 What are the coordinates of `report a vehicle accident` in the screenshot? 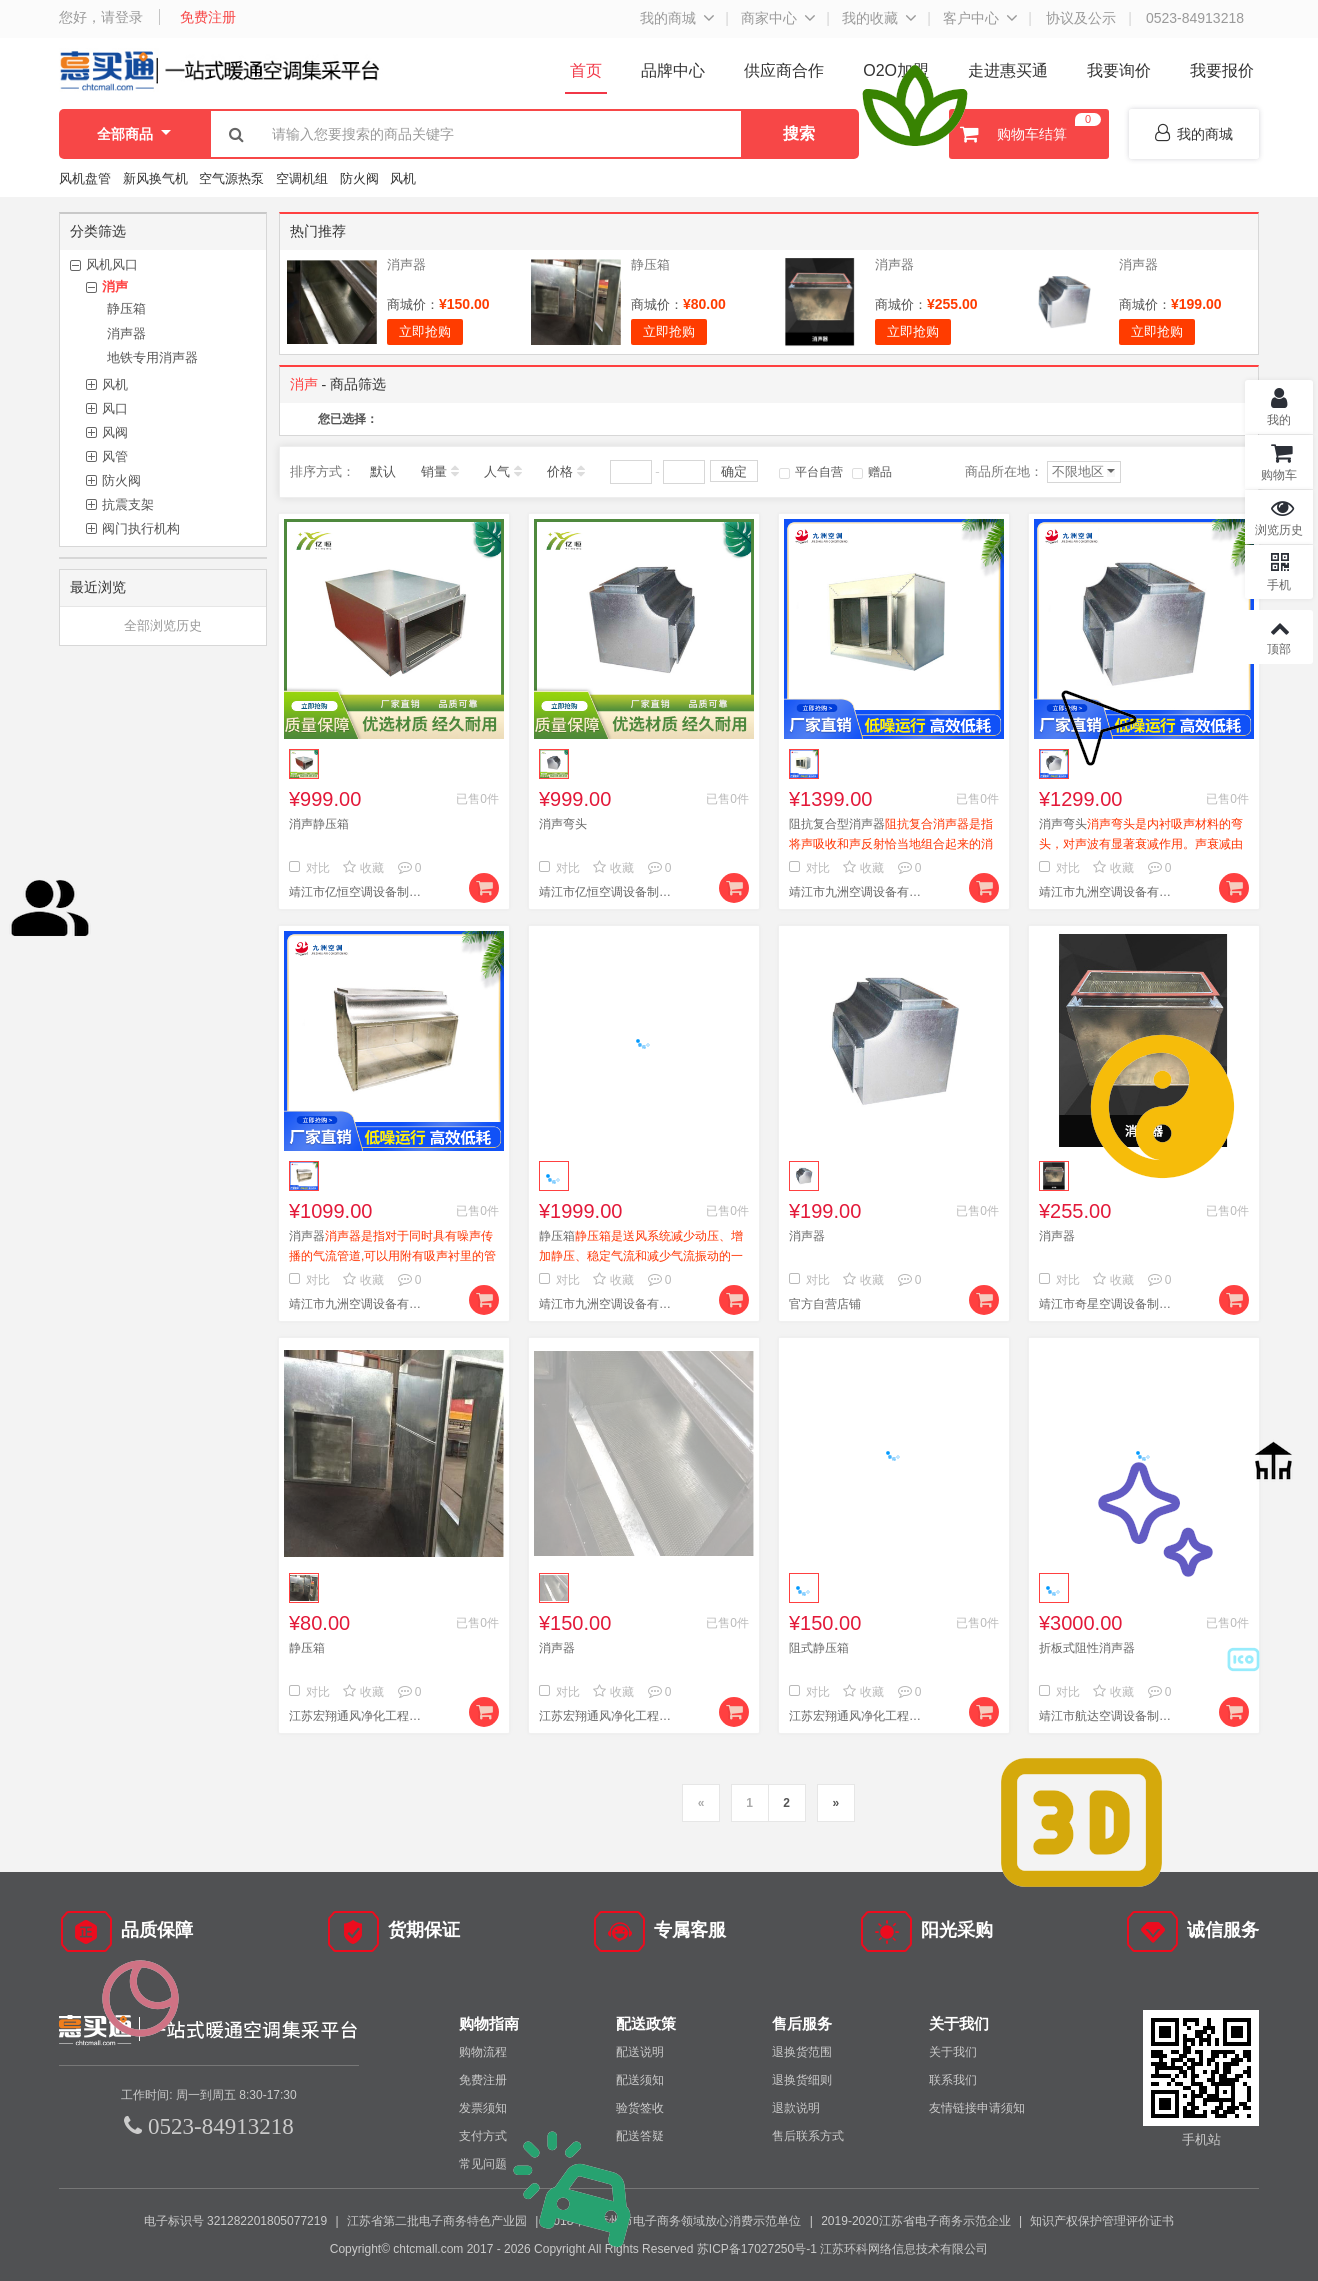 It's located at (574, 2192).